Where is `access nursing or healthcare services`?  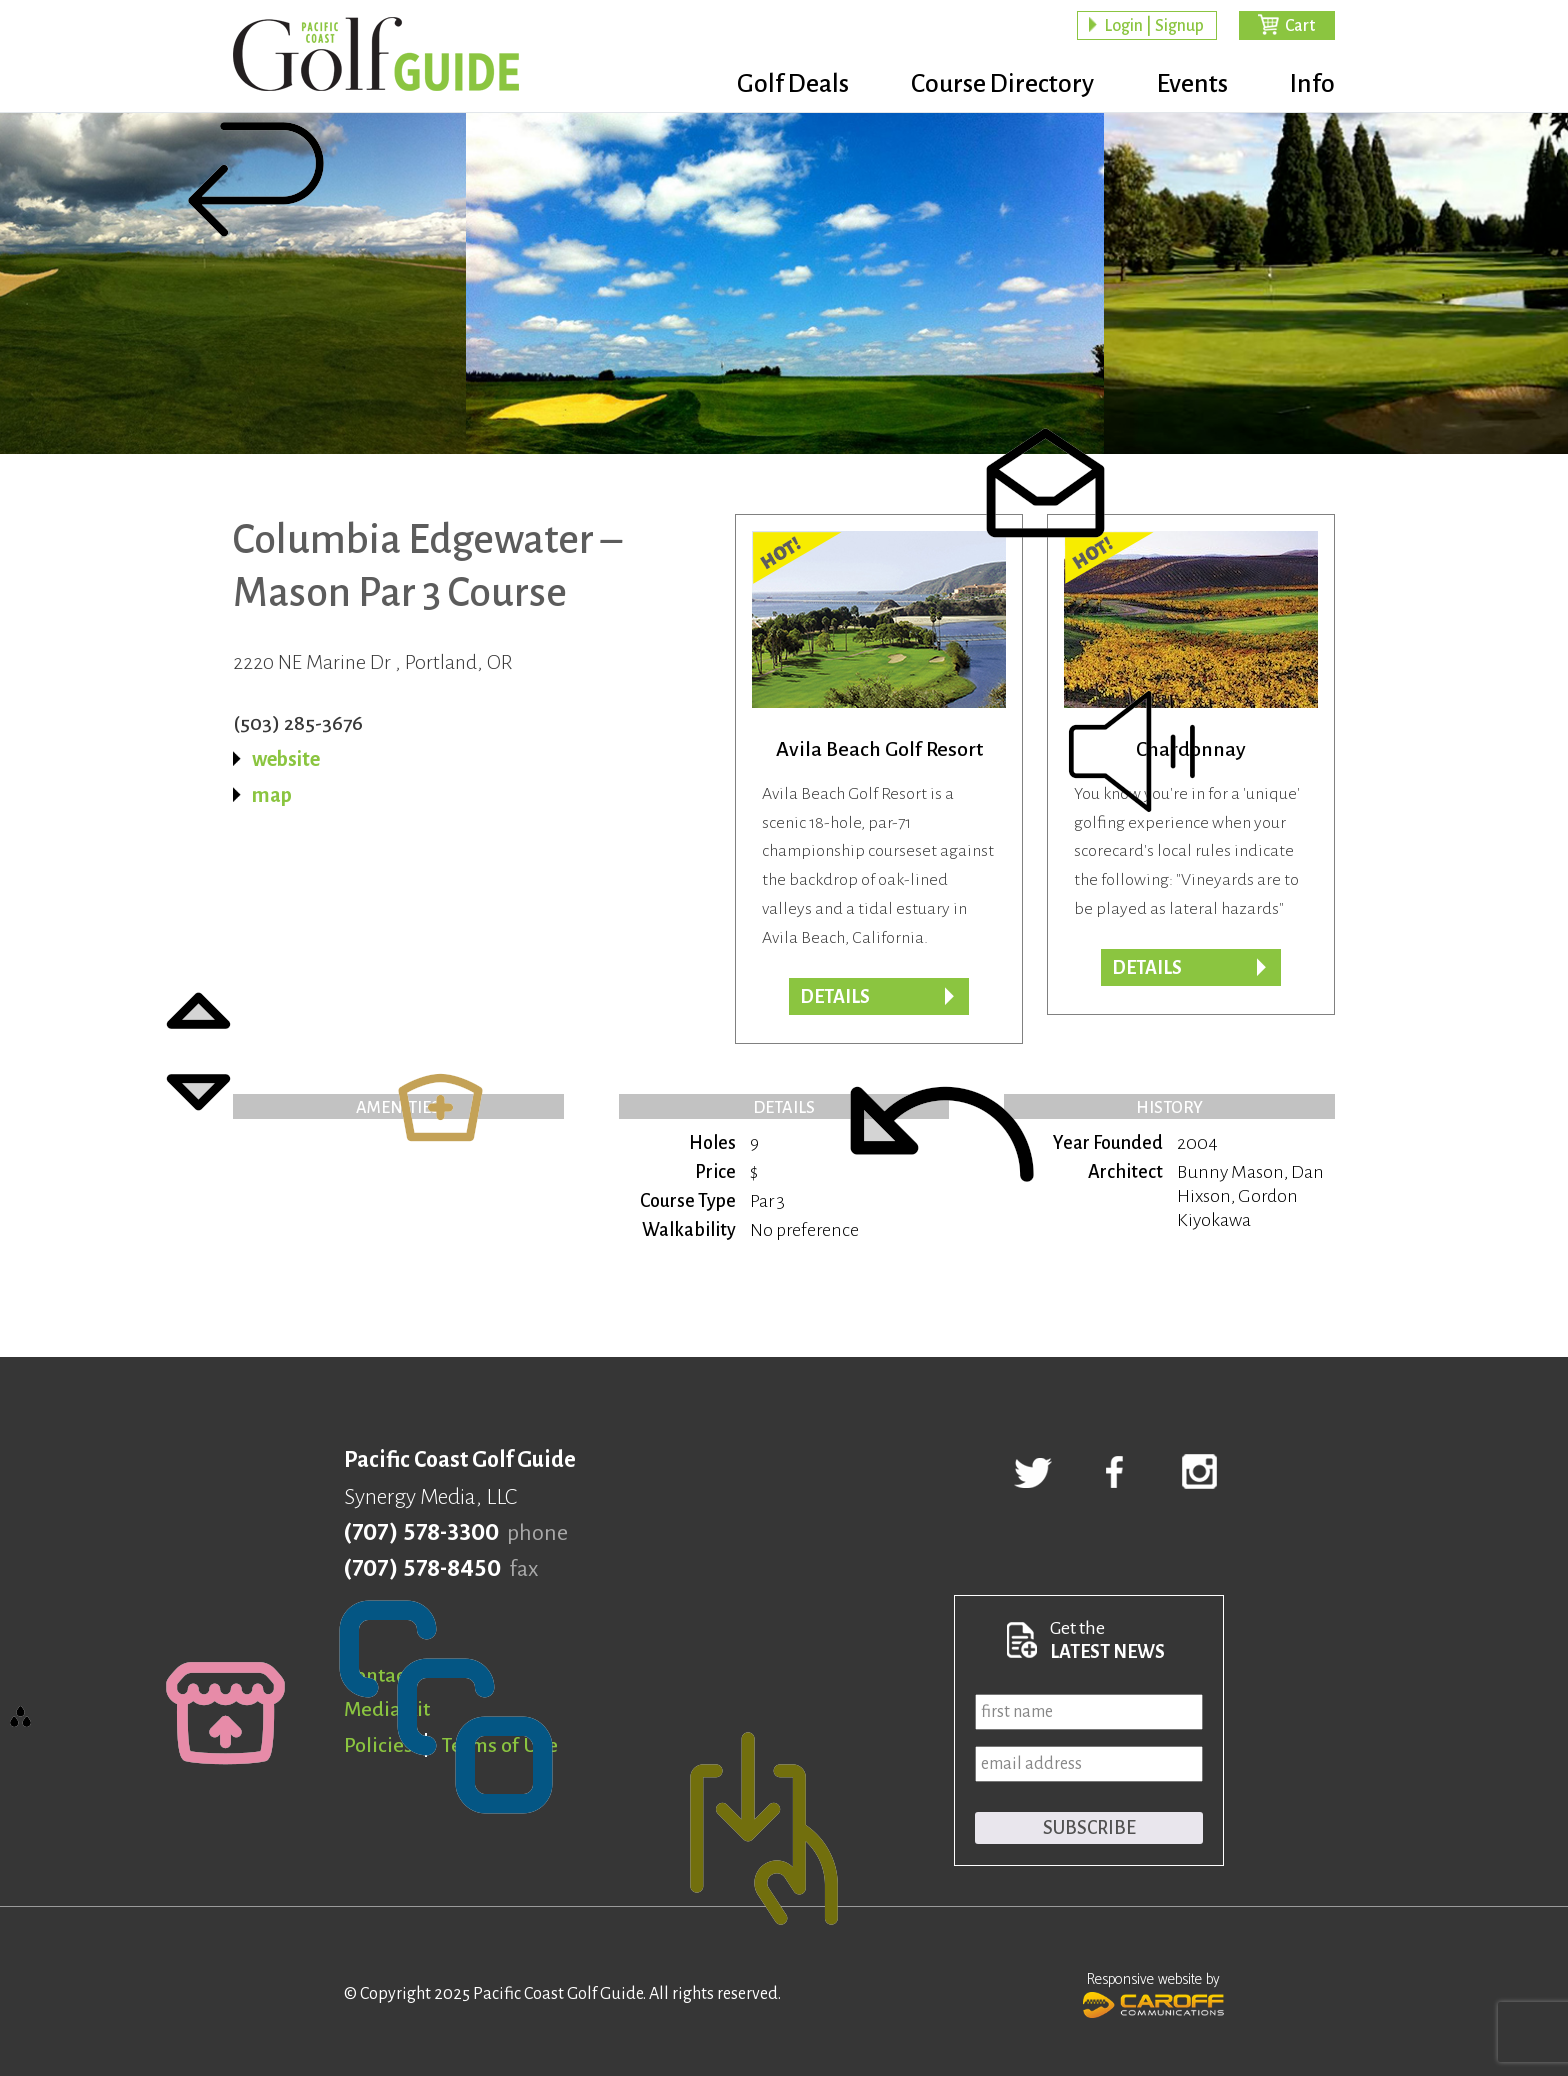 access nursing or healthcare services is located at coordinates (440, 1107).